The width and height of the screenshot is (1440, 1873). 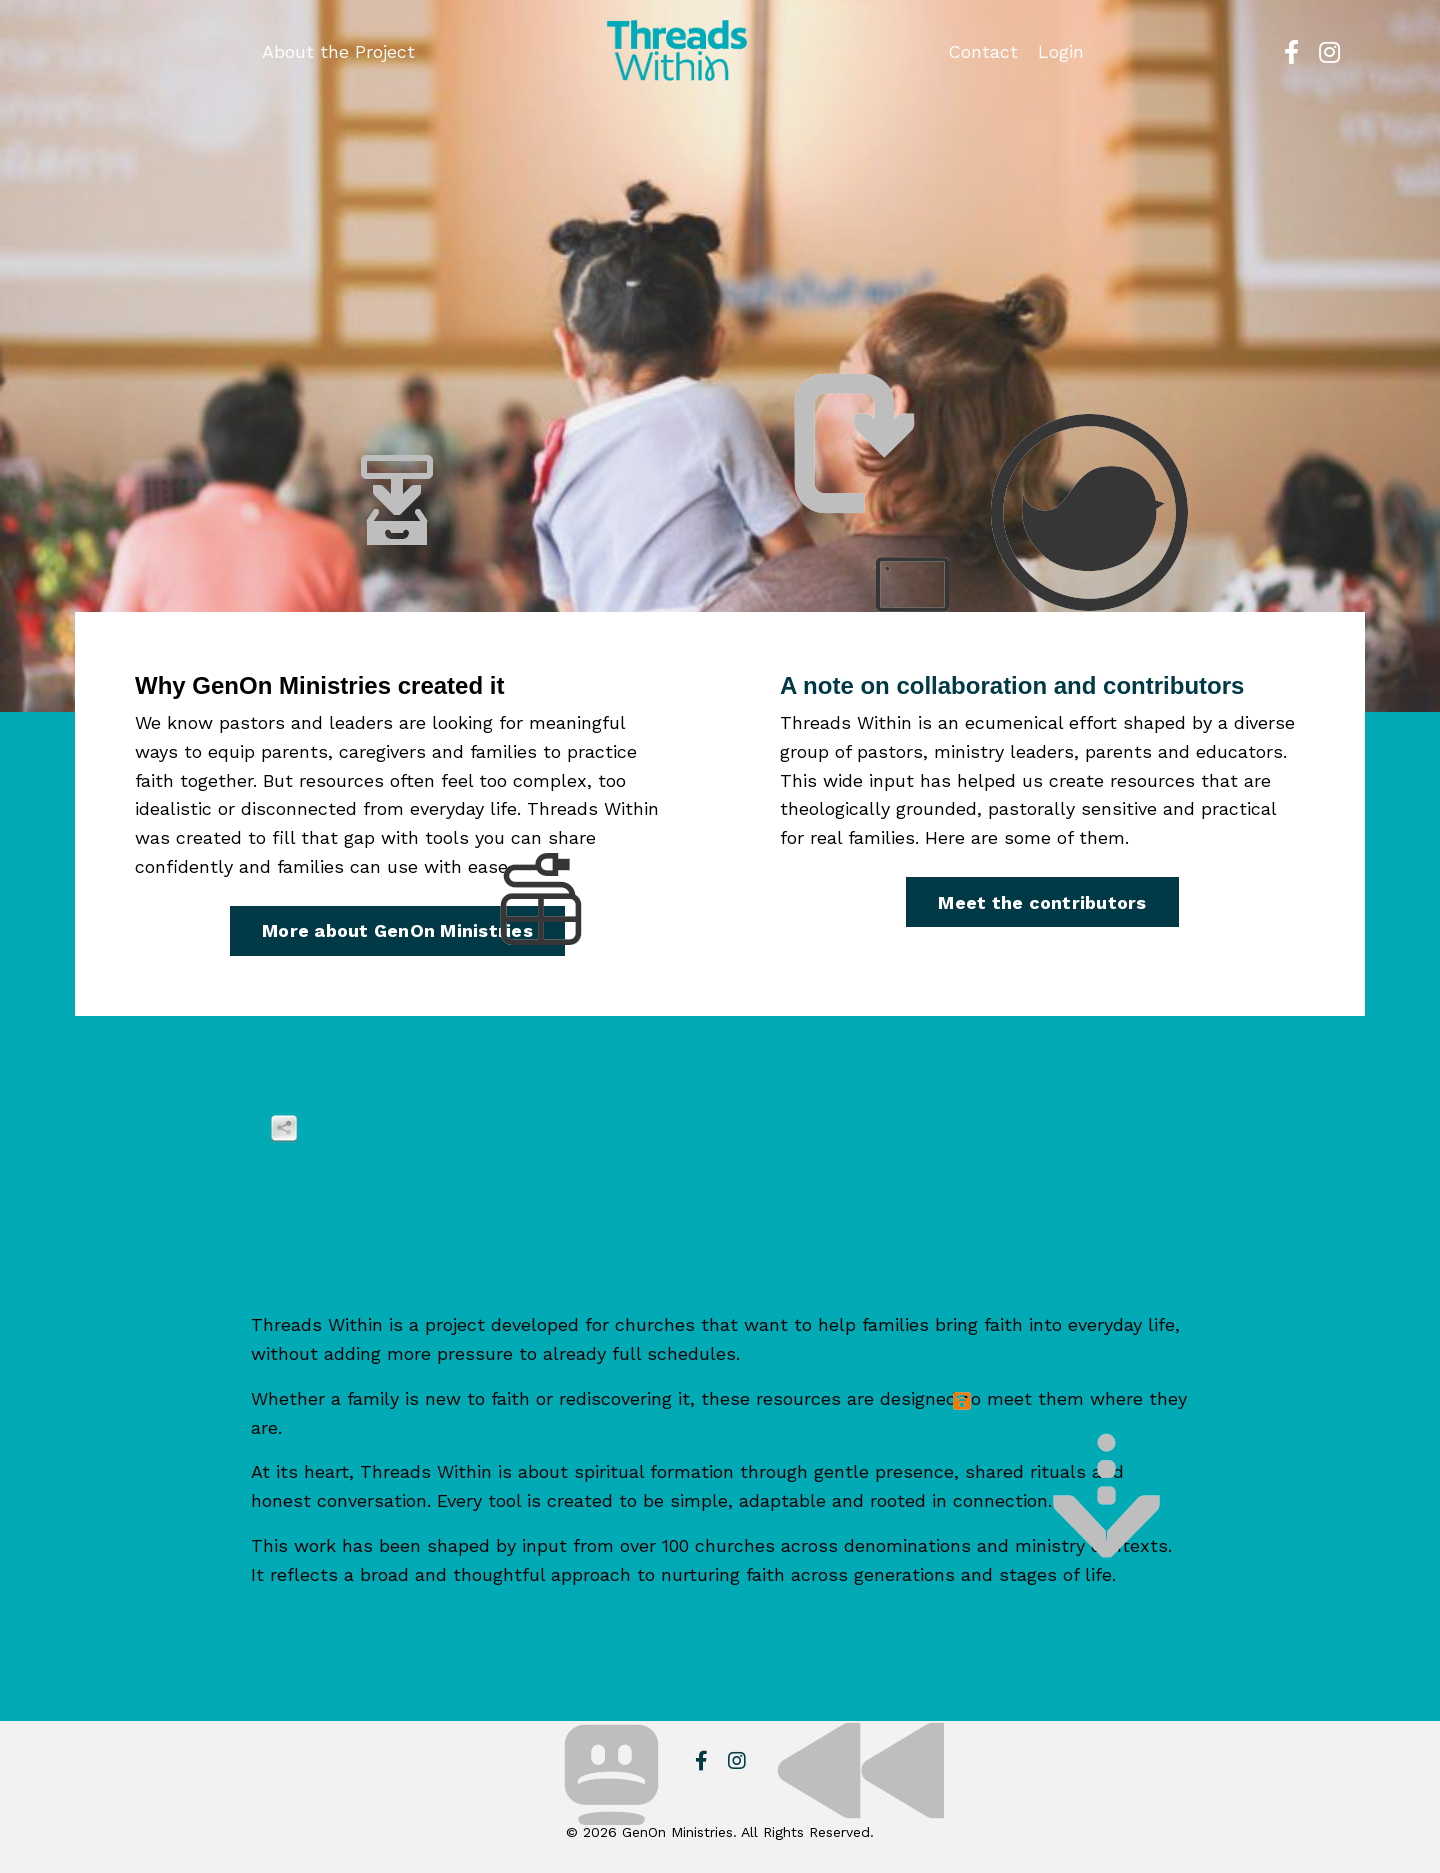 I want to click on indicates tablet device connected, so click(x=912, y=584).